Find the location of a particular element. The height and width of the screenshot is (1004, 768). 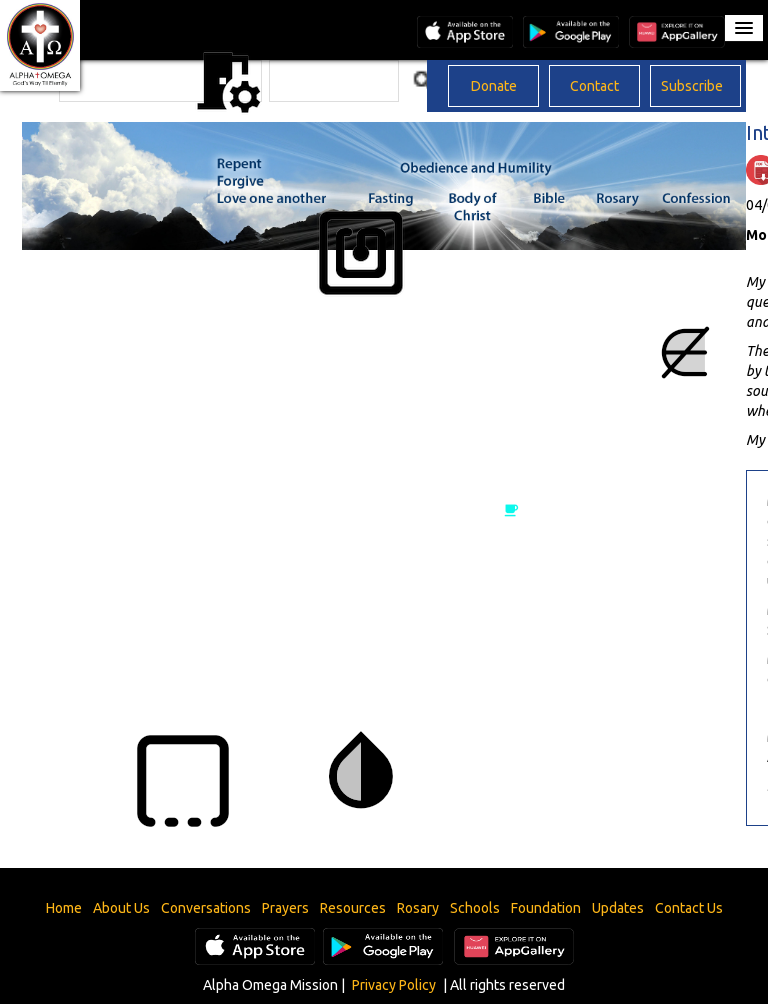

indicates a container with a collapsible or expandable bottom section is located at coordinates (183, 781).